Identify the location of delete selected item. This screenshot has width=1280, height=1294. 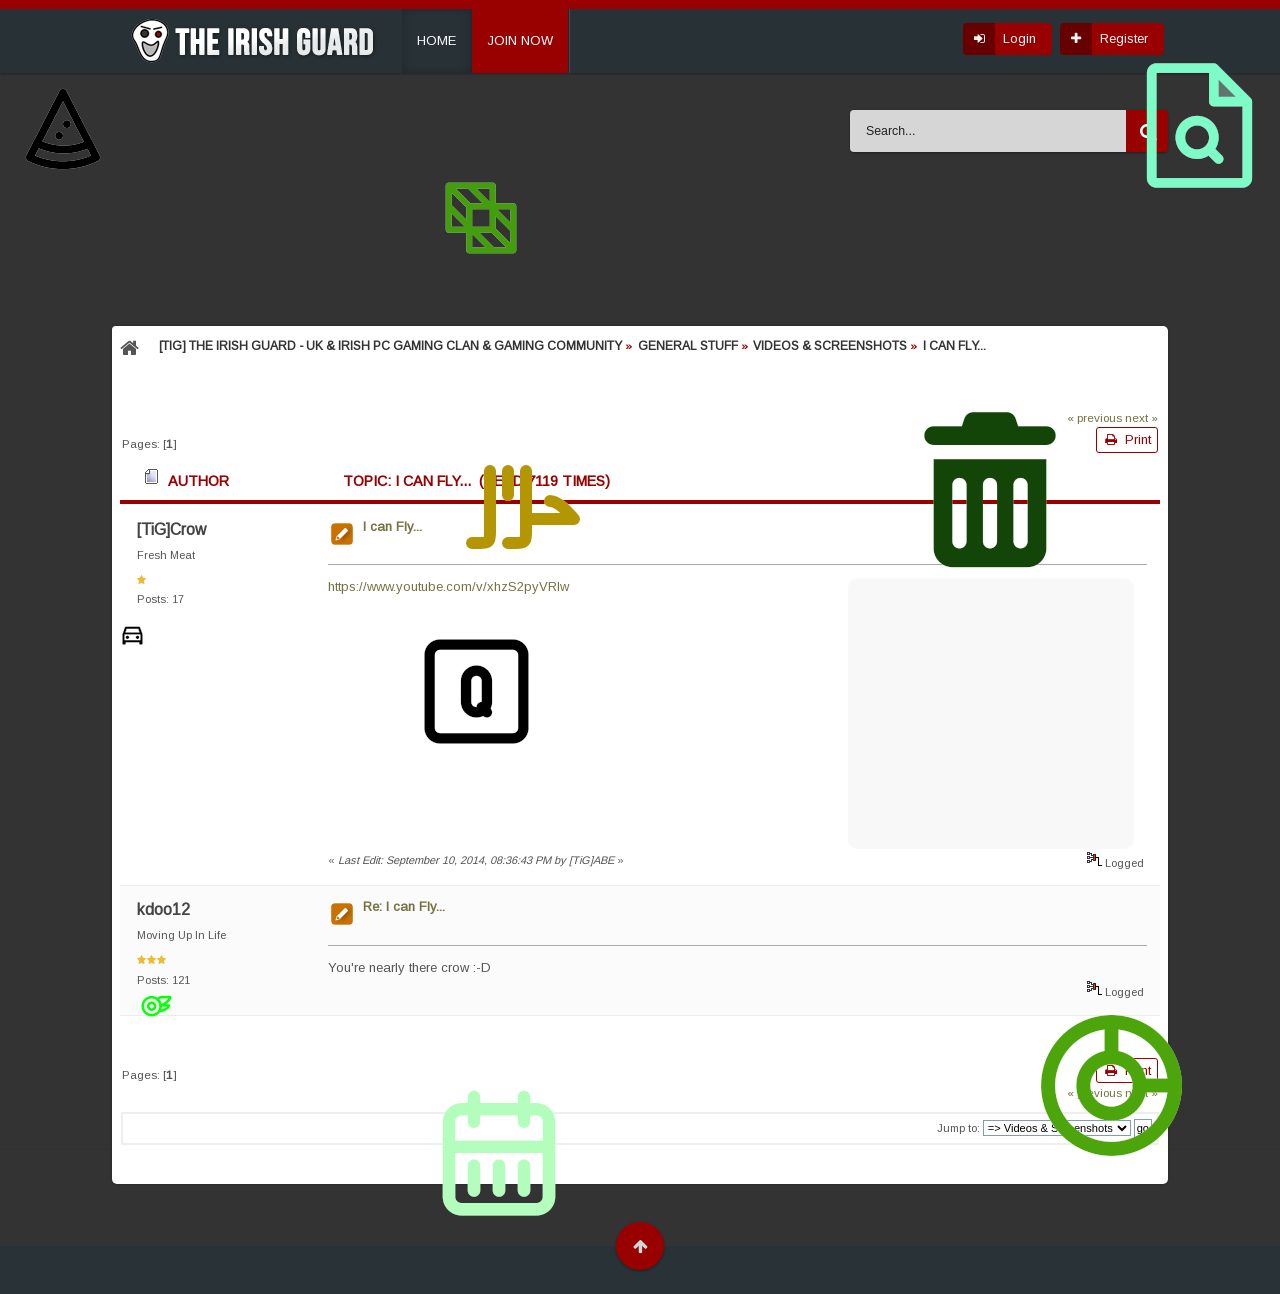
(990, 492).